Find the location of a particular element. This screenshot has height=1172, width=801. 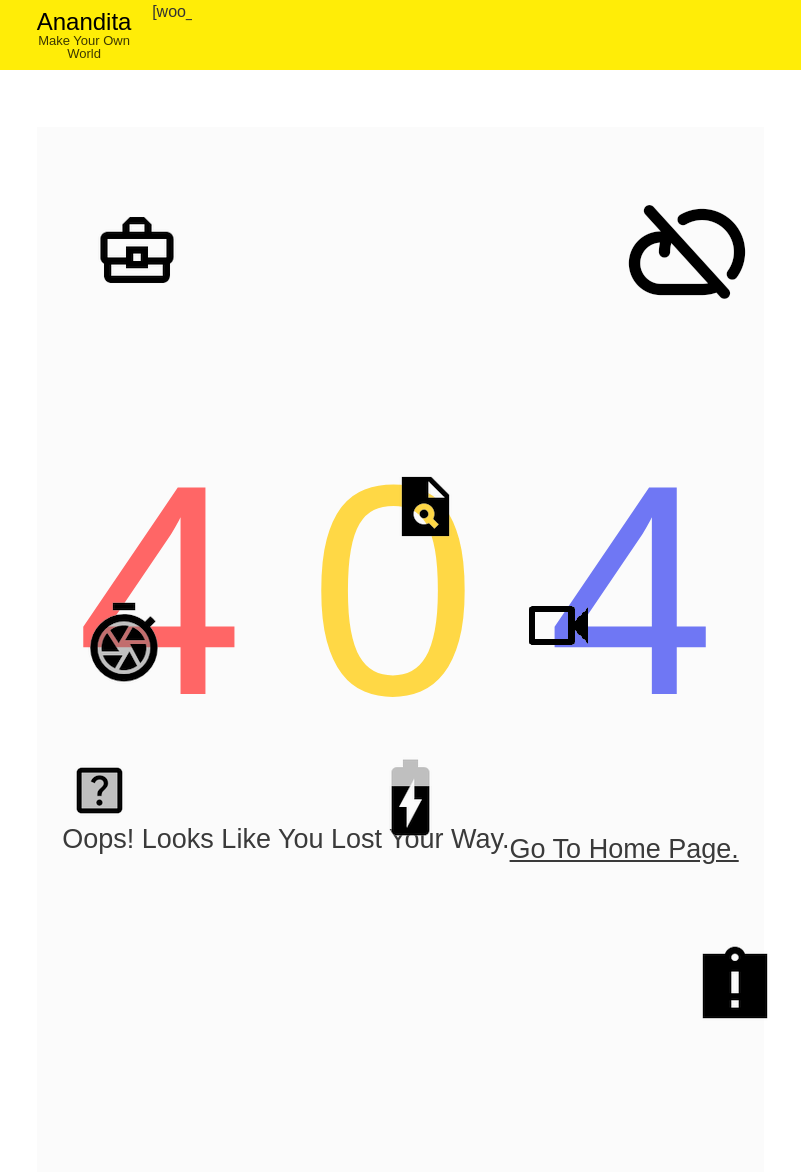

scan document for plagiarism is located at coordinates (425, 506).